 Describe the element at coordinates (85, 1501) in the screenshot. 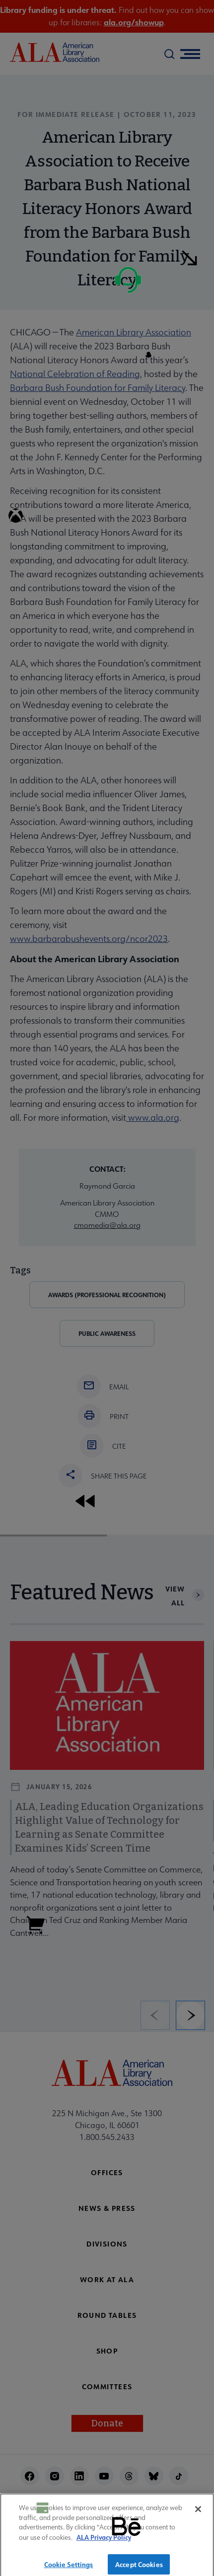

I see `rewind or skip backward in media playback` at that location.